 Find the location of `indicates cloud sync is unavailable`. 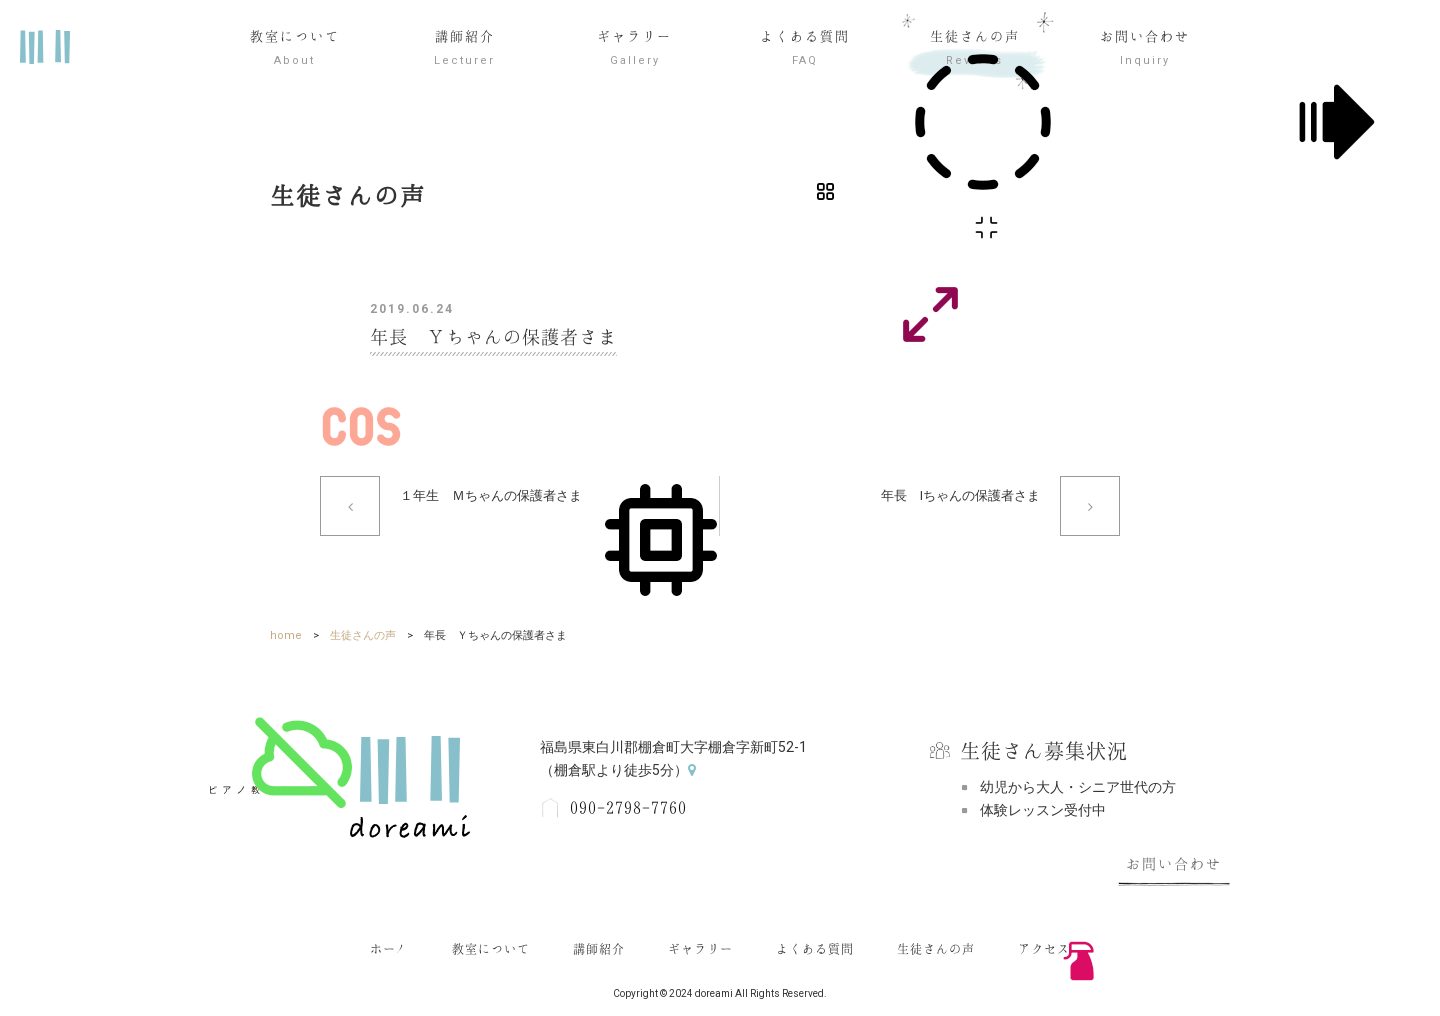

indicates cloud sync is unavailable is located at coordinates (302, 758).